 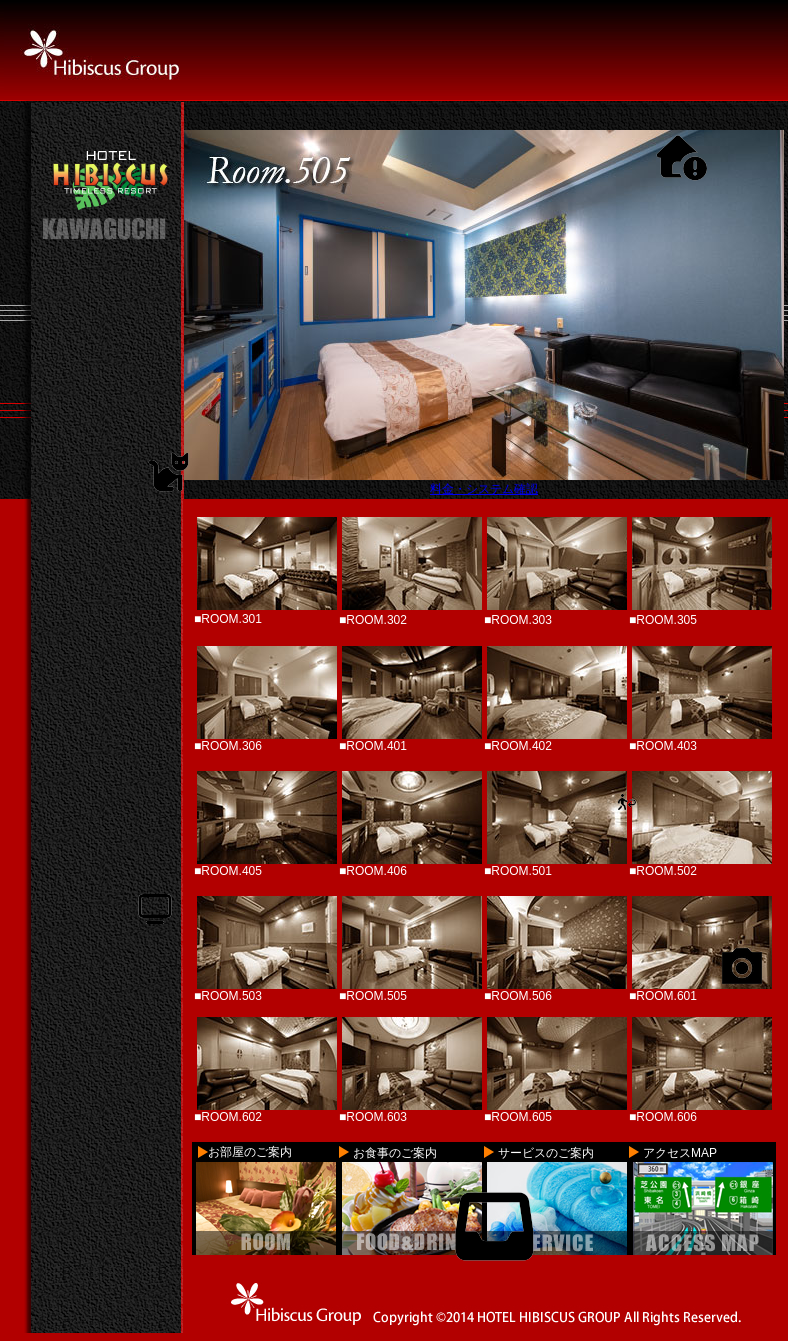 I want to click on view pet-related content or services, so click(x=168, y=472).